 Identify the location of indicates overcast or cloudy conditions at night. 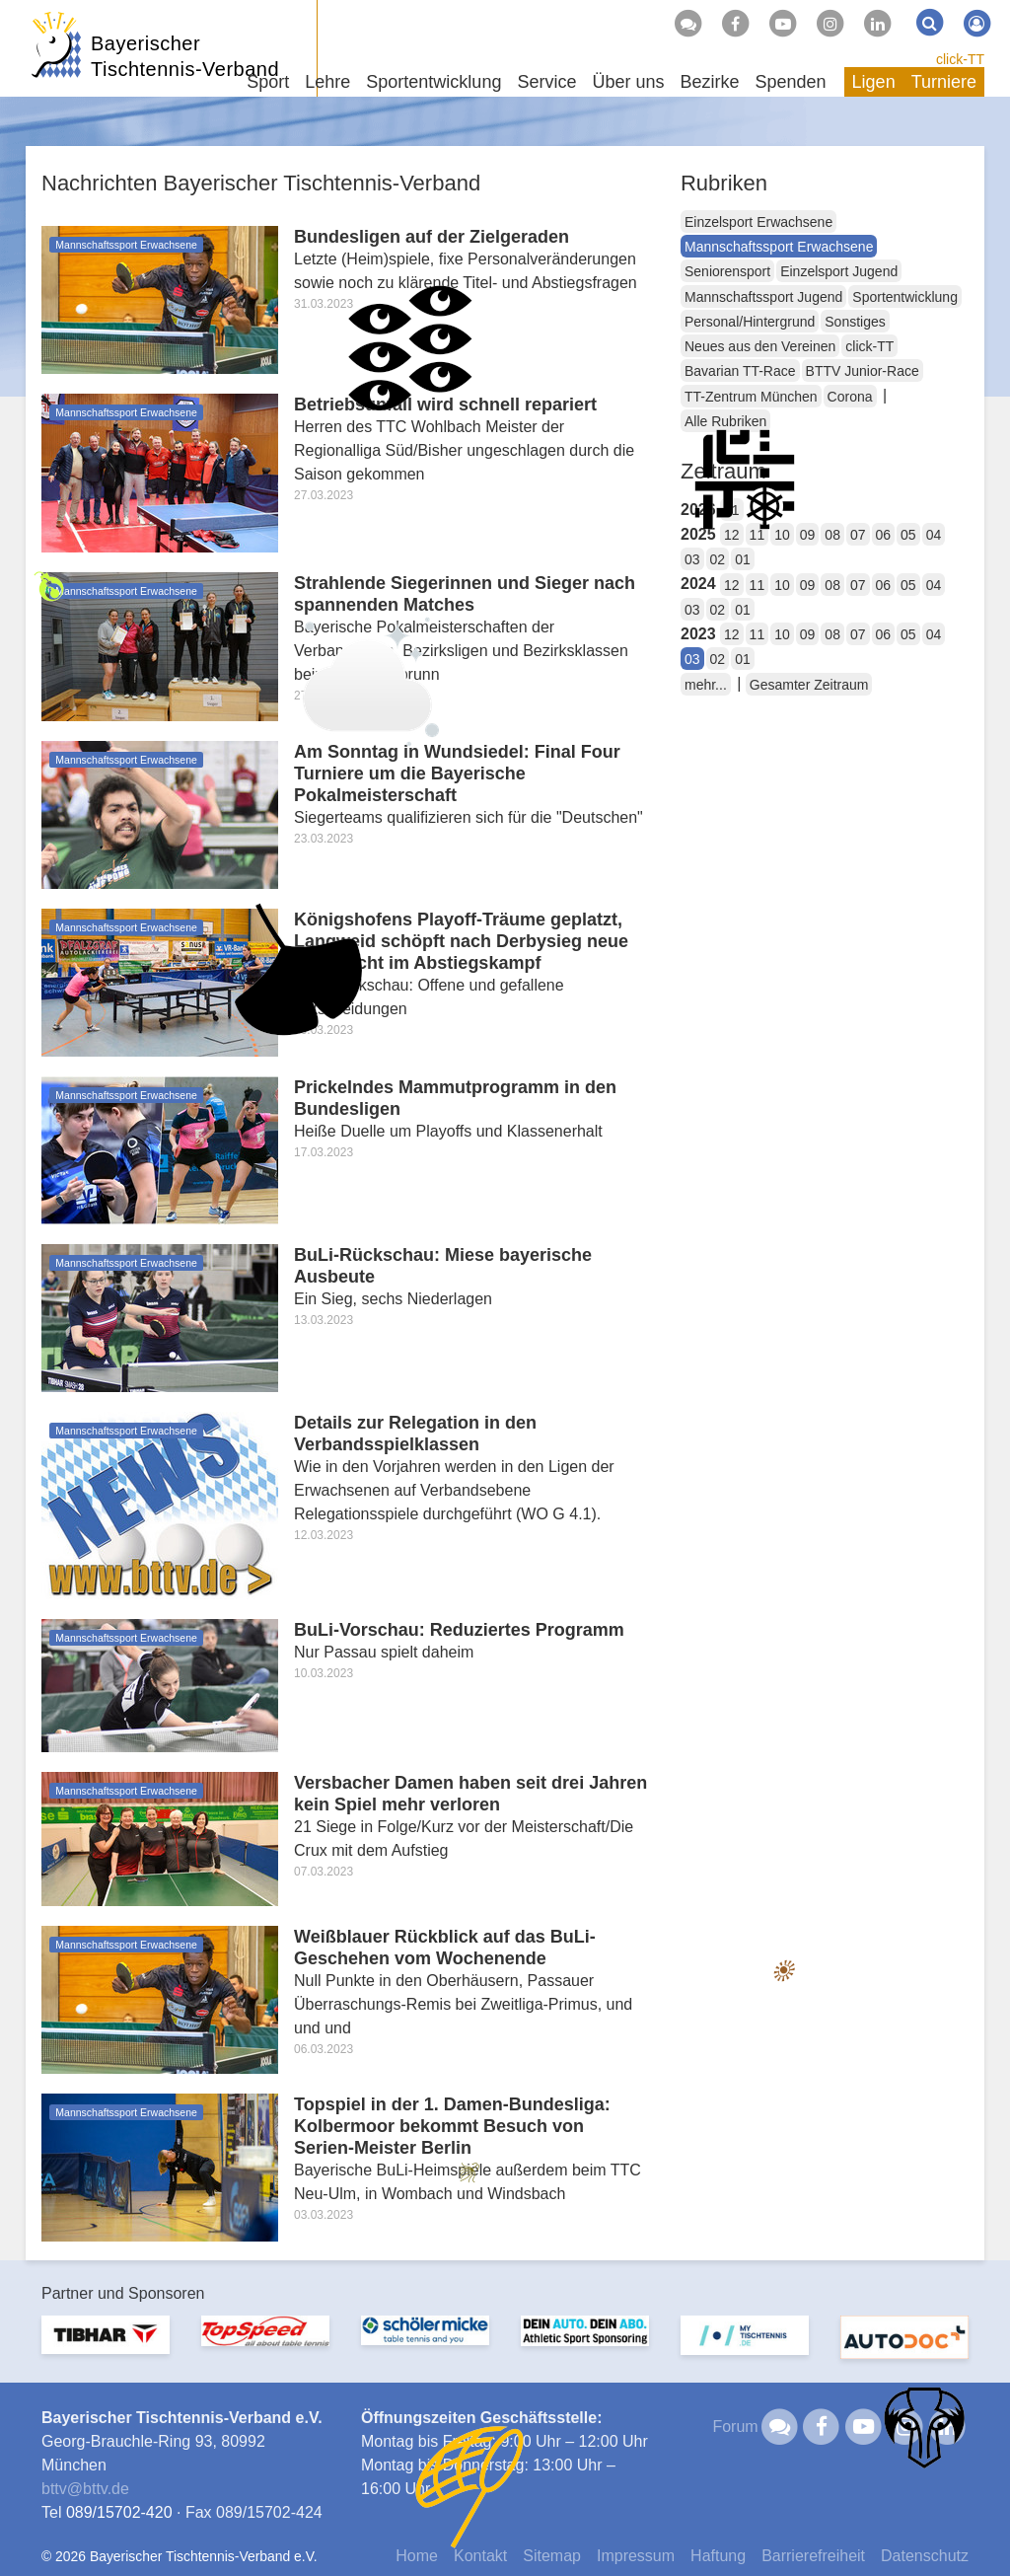
(371, 682).